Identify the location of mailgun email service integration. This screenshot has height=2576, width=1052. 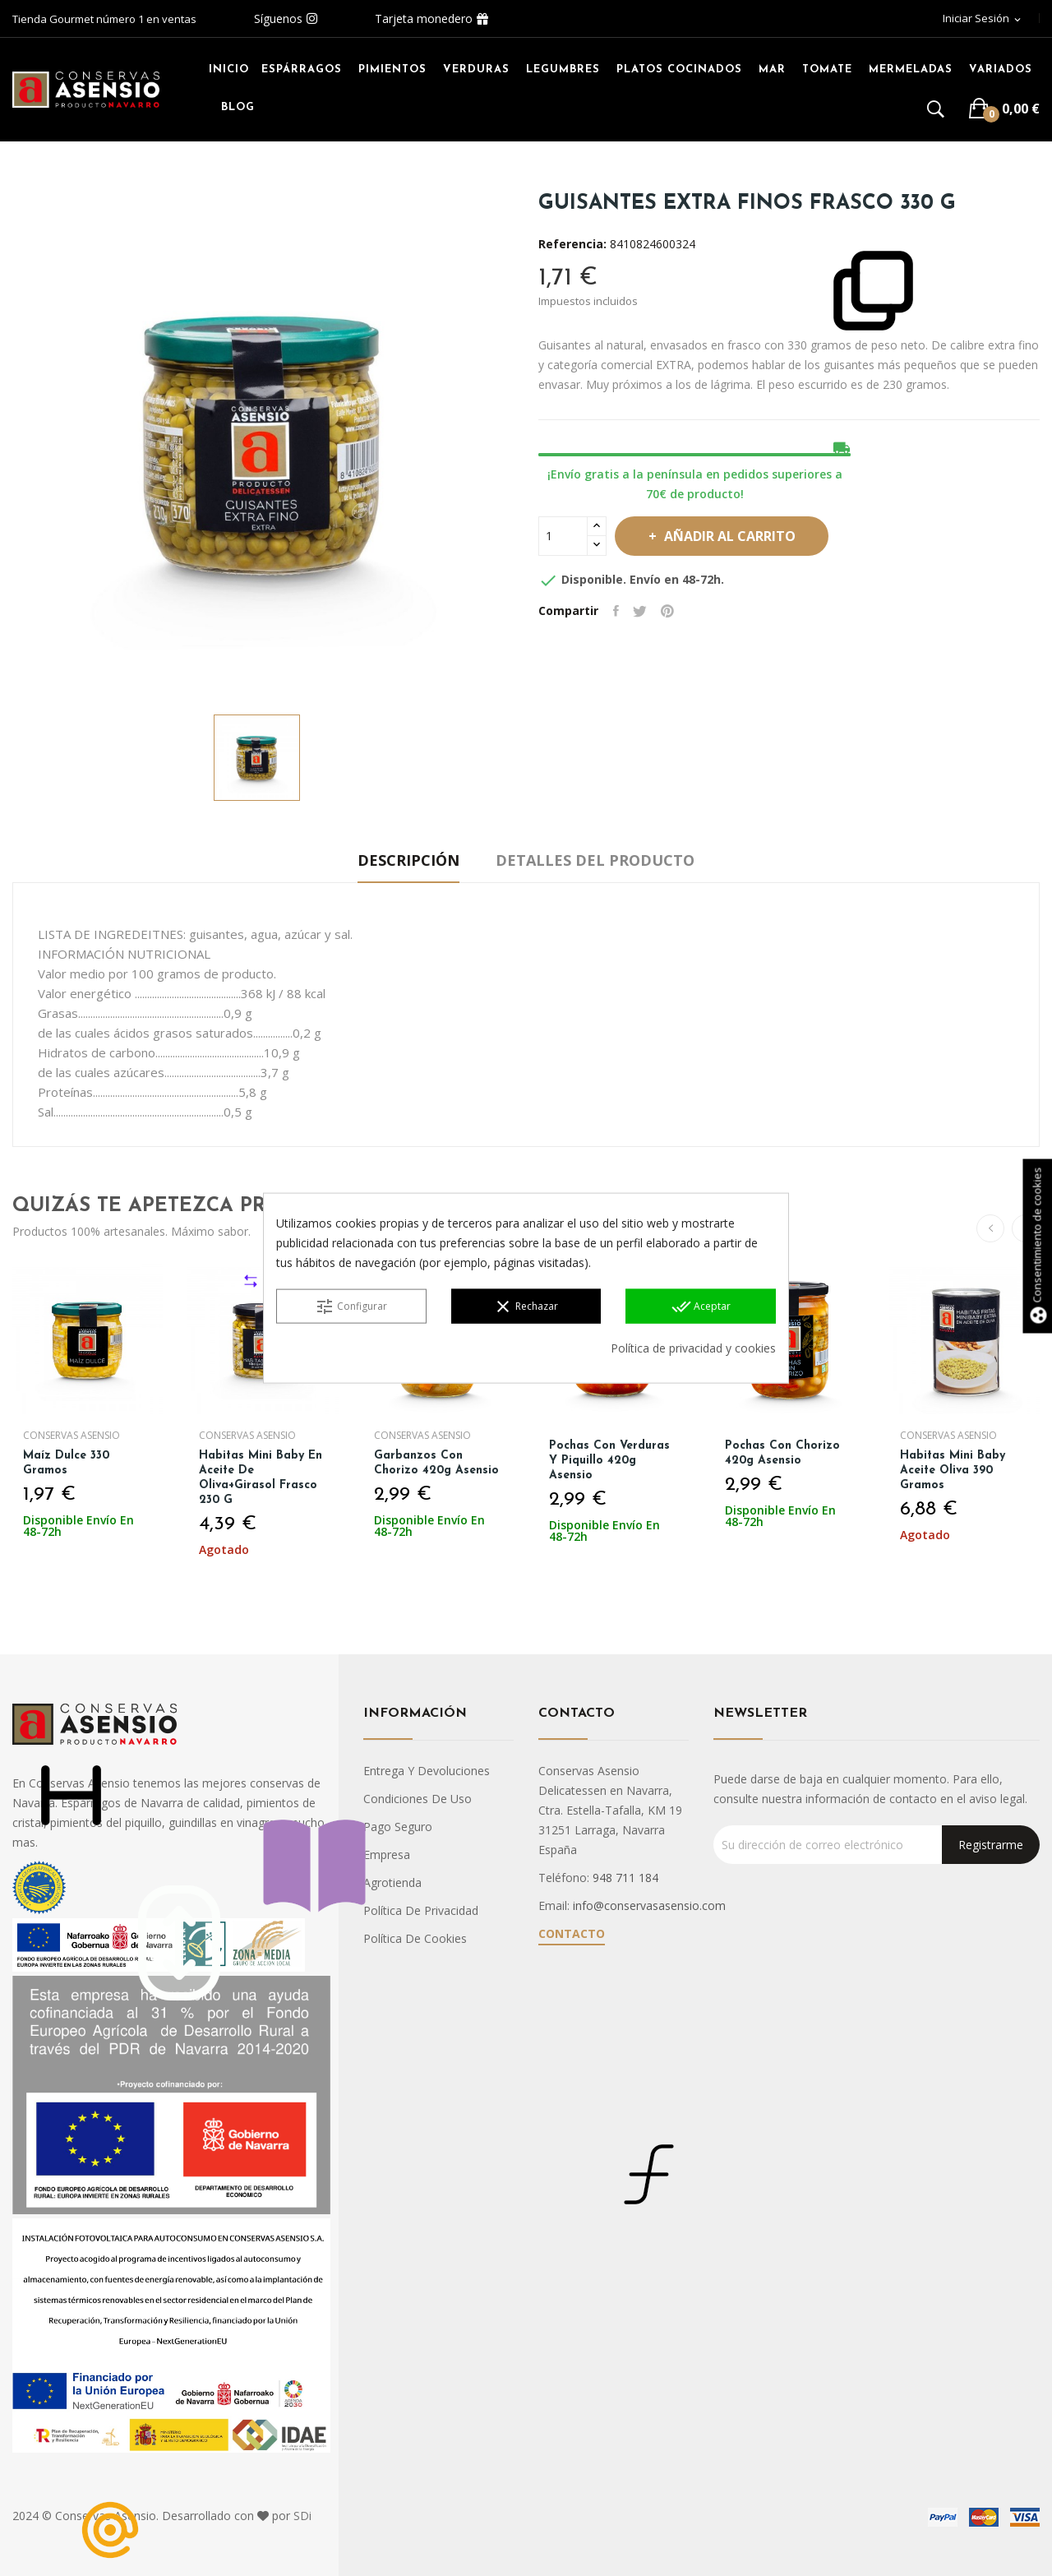
(110, 2530).